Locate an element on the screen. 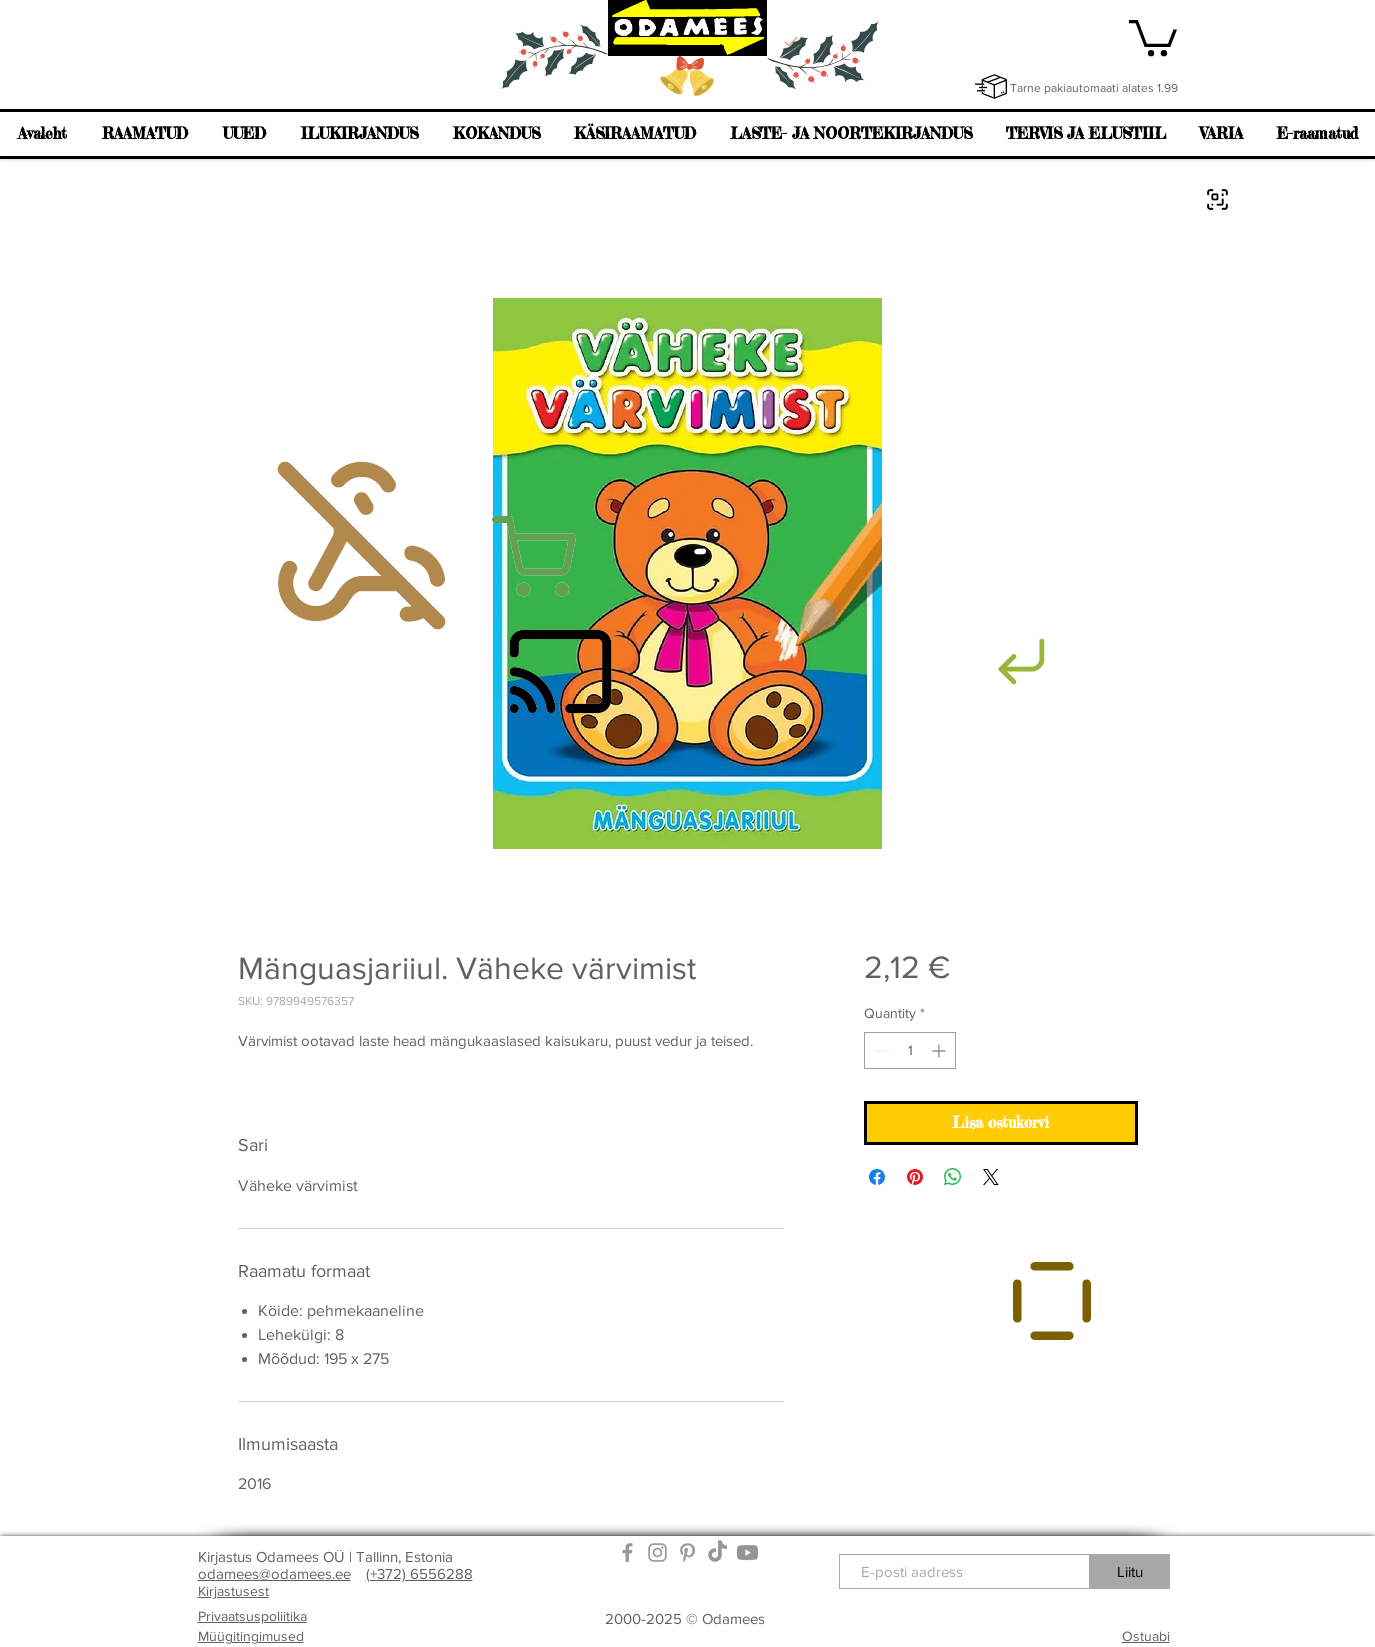 This screenshot has height=1647, width=1375. apply borders to left and right sides only is located at coordinates (1052, 1301).